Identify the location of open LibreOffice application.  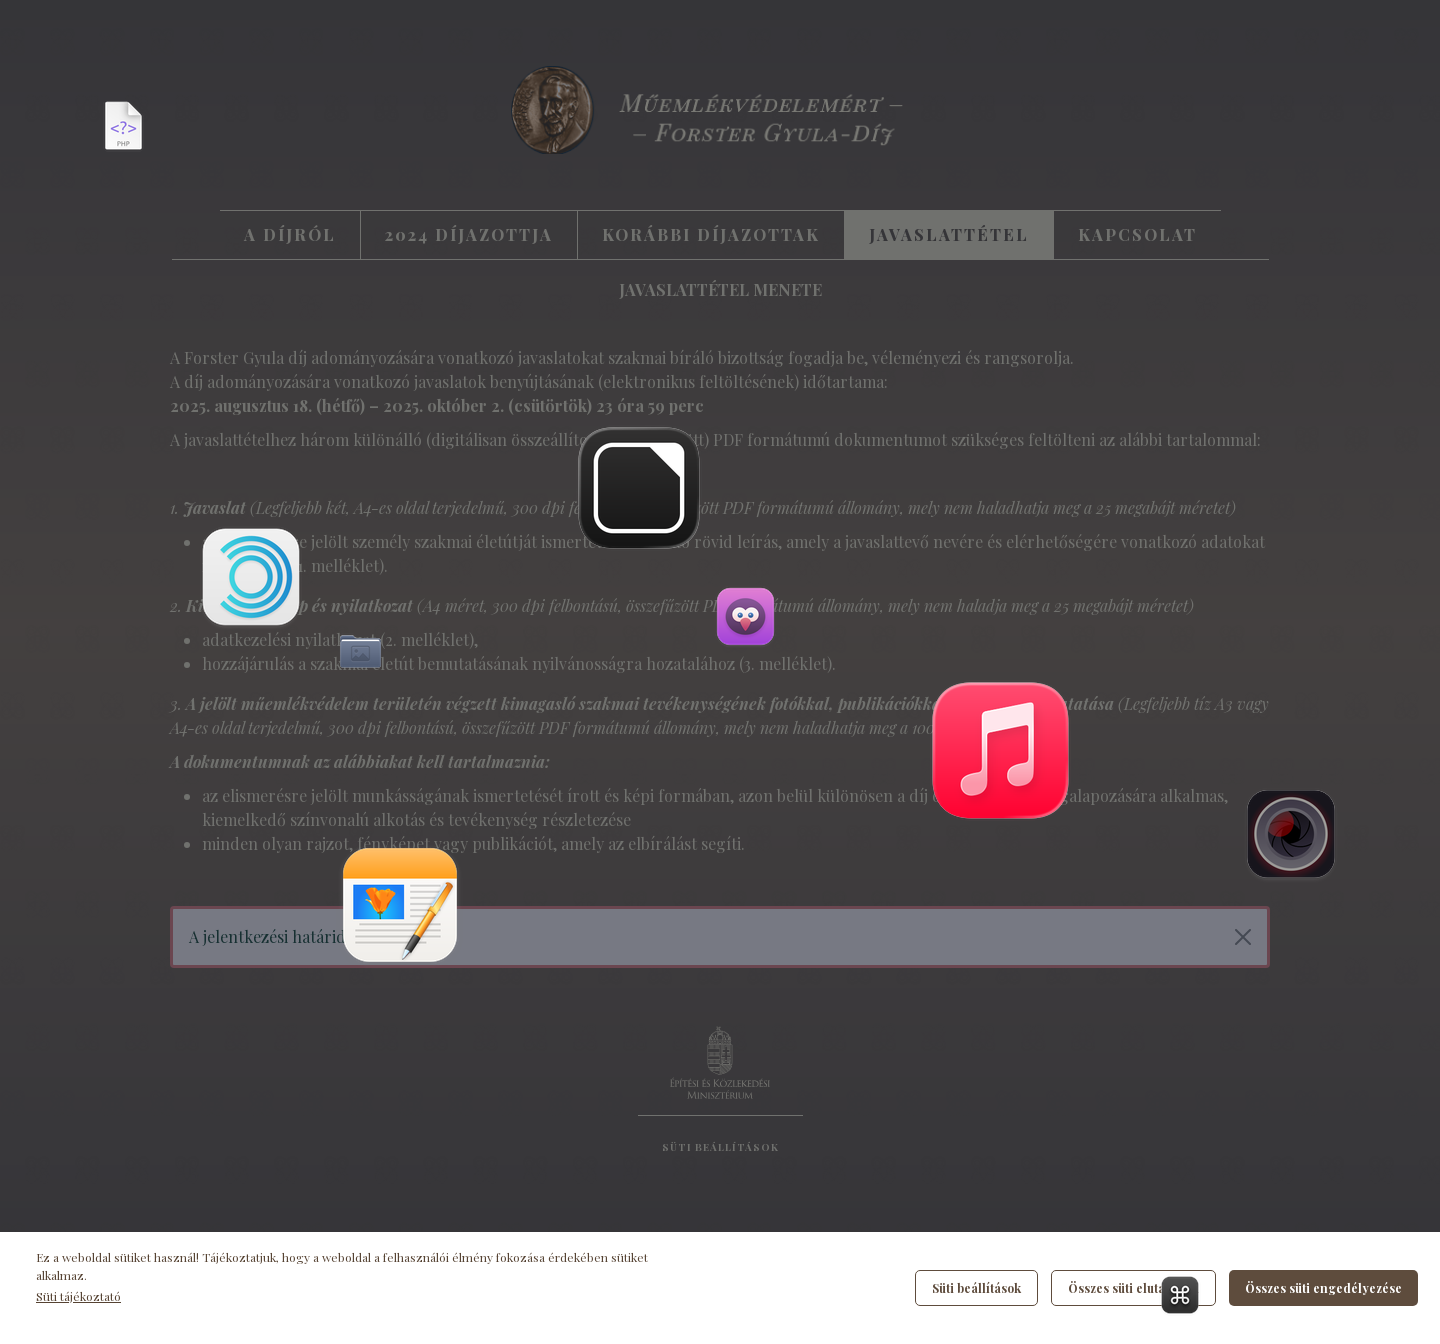
(639, 488).